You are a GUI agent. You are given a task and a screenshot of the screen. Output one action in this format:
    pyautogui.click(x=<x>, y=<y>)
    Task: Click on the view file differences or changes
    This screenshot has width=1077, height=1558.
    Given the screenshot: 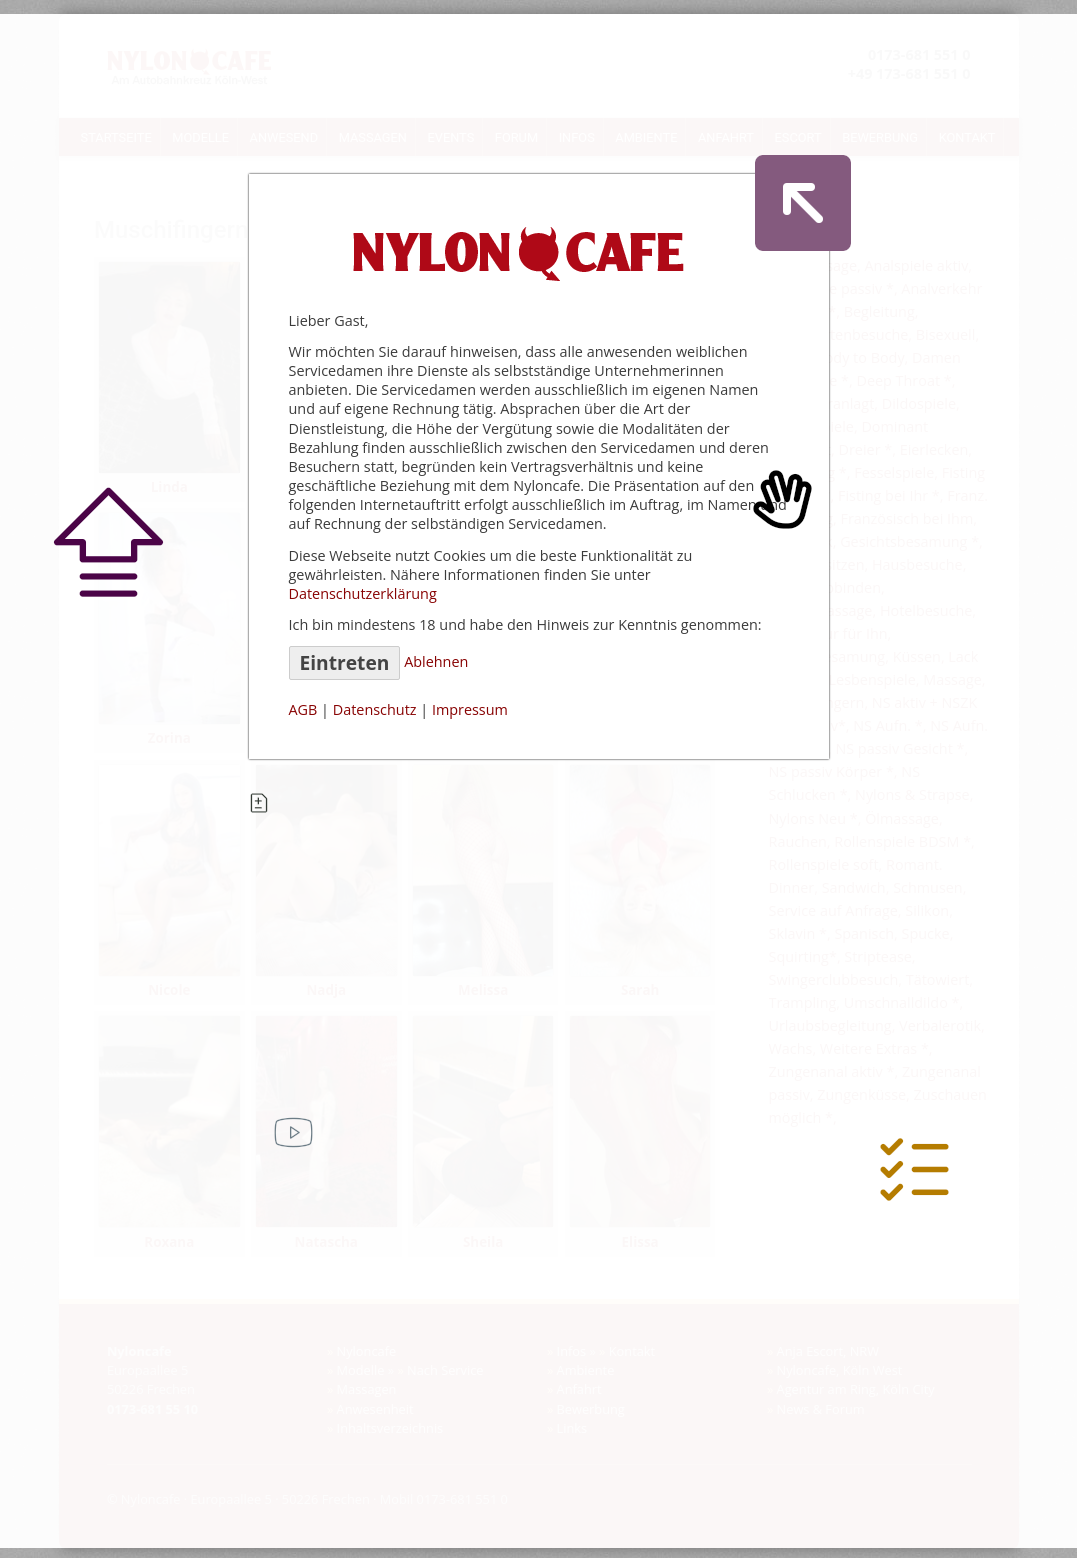 What is the action you would take?
    pyautogui.click(x=259, y=803)
    